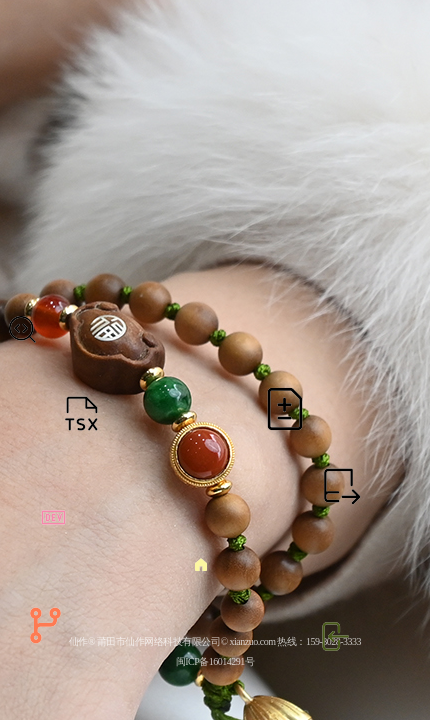  What do you see at coordinates (341, 488) in the screenshot?
I see `pull changes from a remote repository` at bounding box center [341, 488].